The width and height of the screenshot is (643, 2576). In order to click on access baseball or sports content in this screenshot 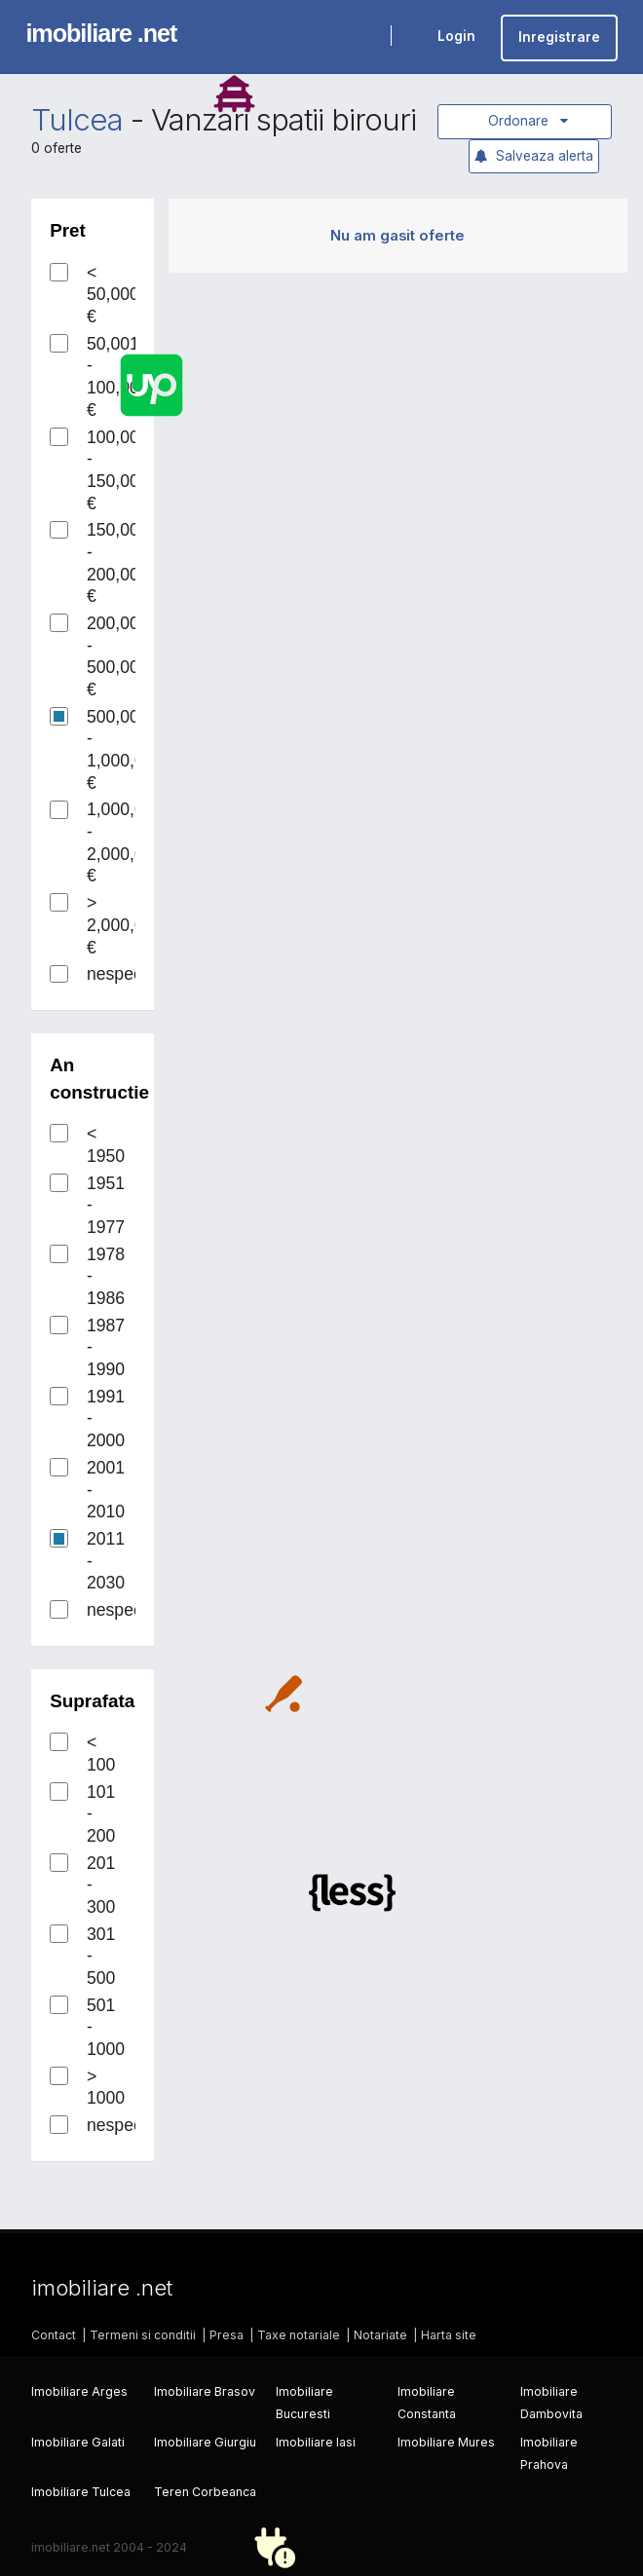, I will do `click(284, 1694)`.